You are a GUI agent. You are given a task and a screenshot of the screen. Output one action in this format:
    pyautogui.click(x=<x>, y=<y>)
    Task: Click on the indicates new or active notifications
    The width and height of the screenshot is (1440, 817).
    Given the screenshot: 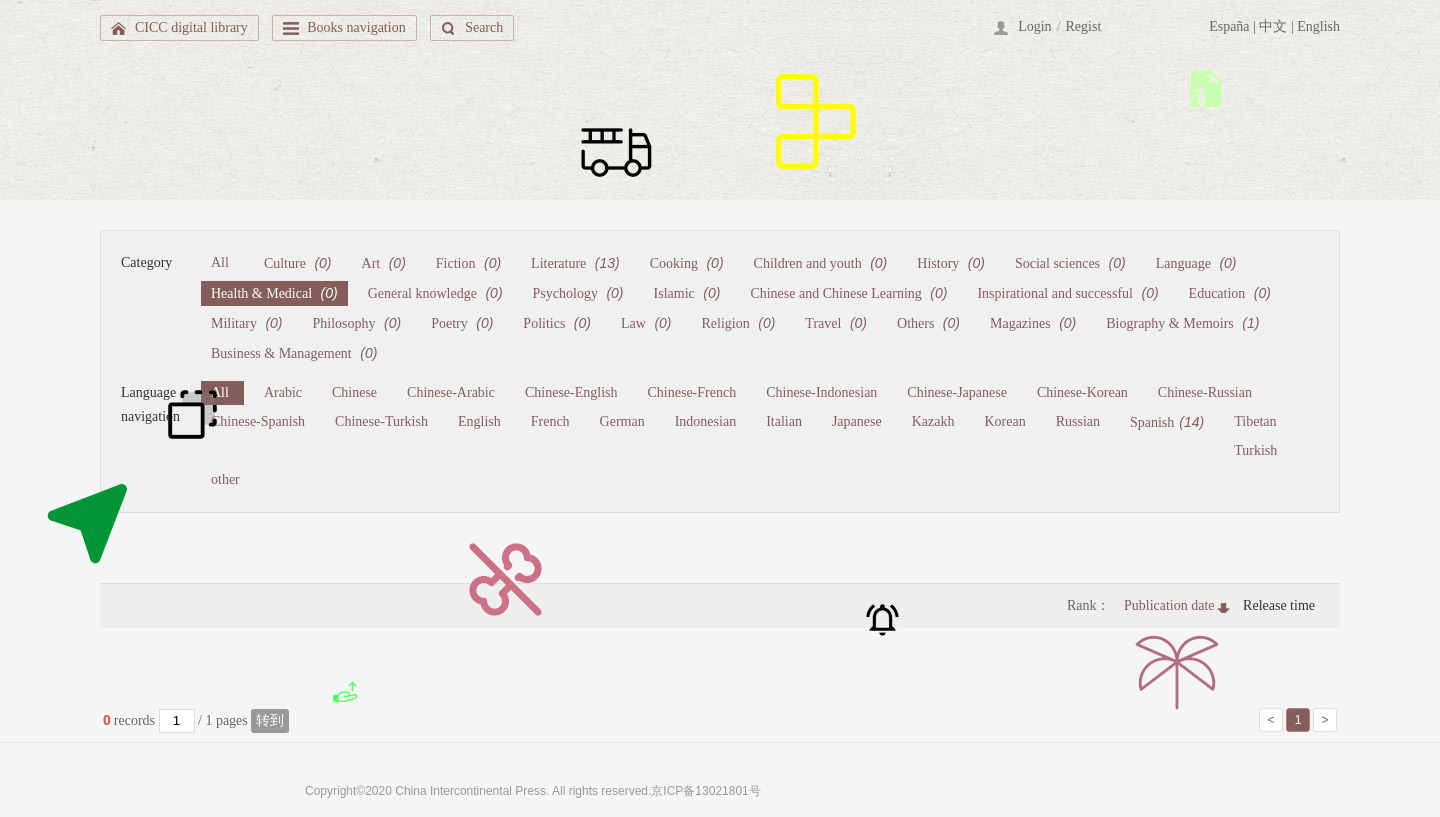 What is the action you would take?
    pyautogui.click(x=882, y=619)
    